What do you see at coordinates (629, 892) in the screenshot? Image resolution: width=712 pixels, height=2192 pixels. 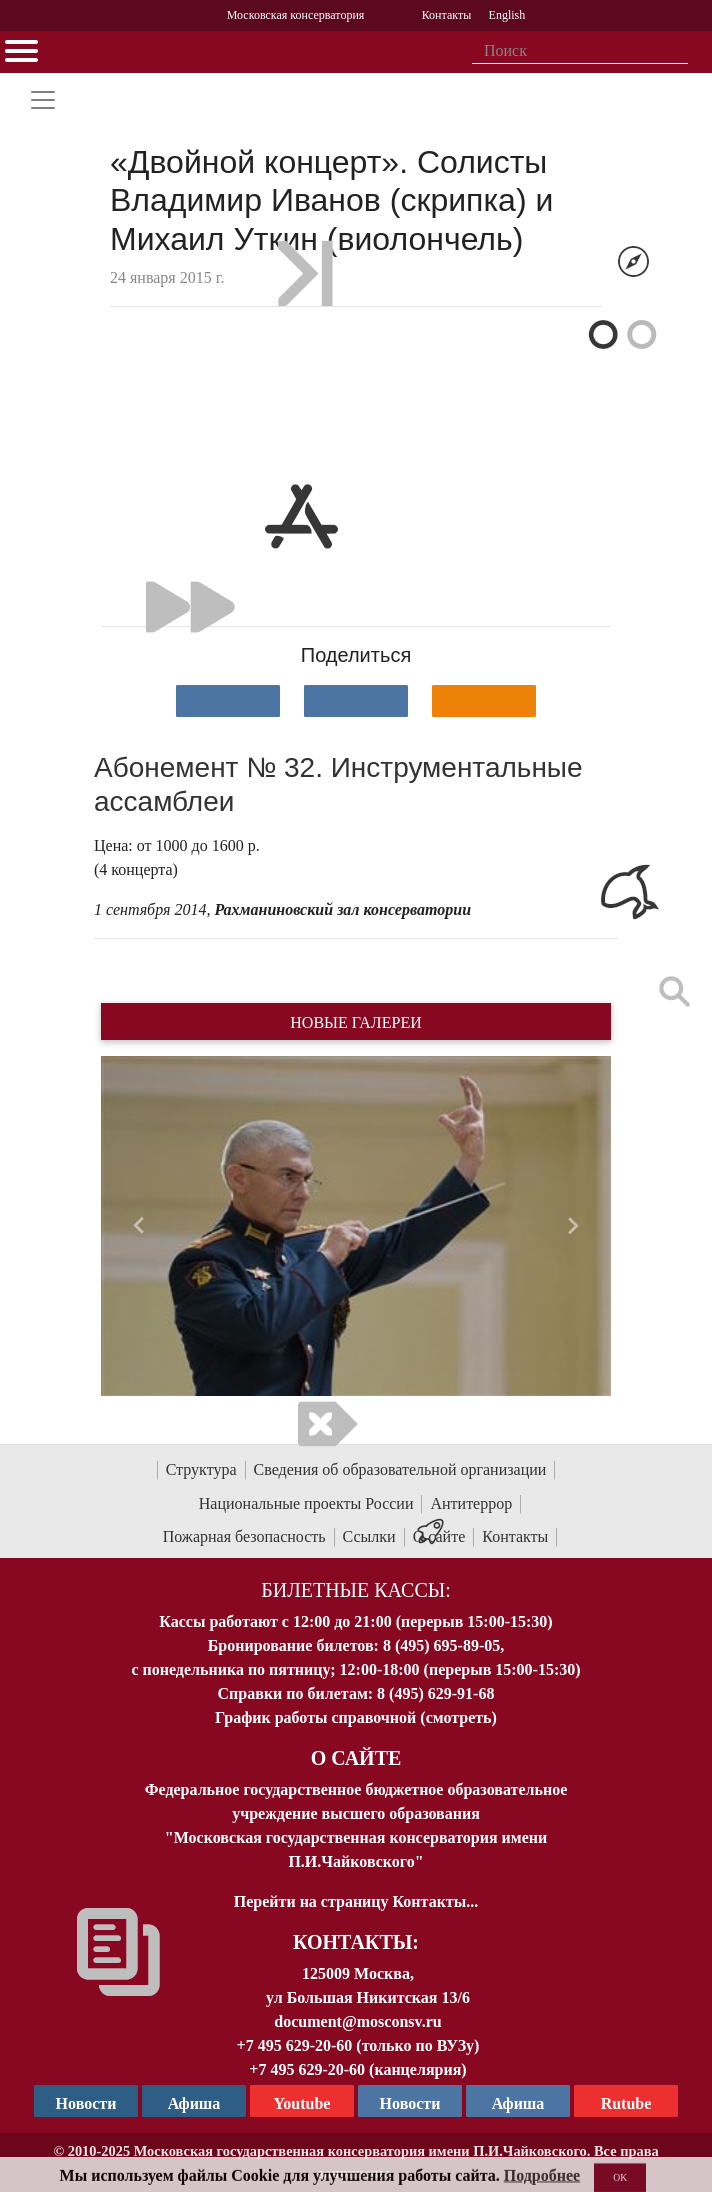 I see `launch orca screen reader application` at bounding box center [629, 892].